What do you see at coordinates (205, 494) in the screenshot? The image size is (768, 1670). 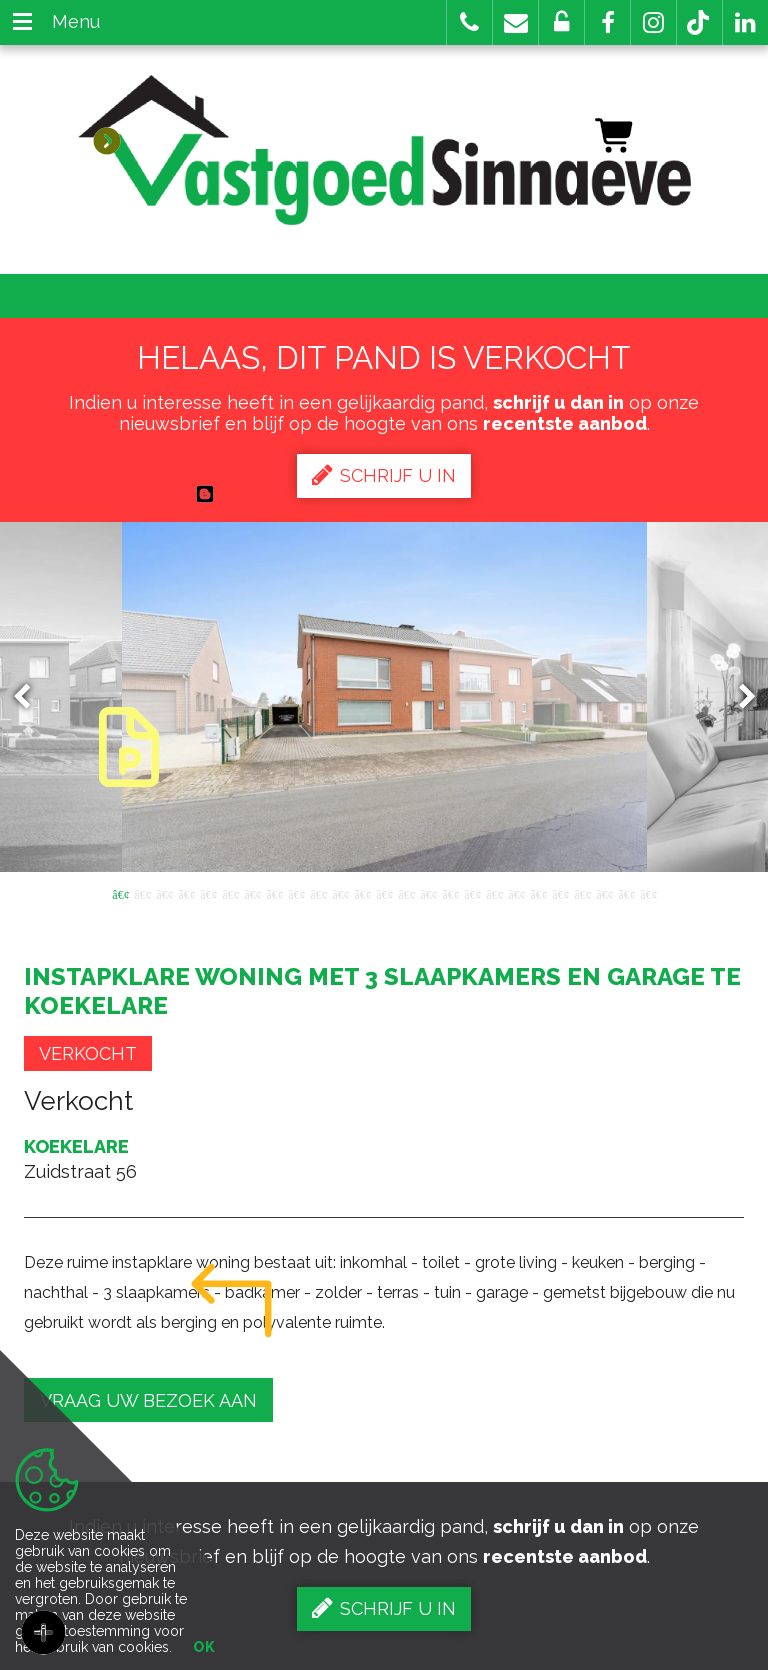 I see `open the Blogger app` at bounding box center [205, 494].